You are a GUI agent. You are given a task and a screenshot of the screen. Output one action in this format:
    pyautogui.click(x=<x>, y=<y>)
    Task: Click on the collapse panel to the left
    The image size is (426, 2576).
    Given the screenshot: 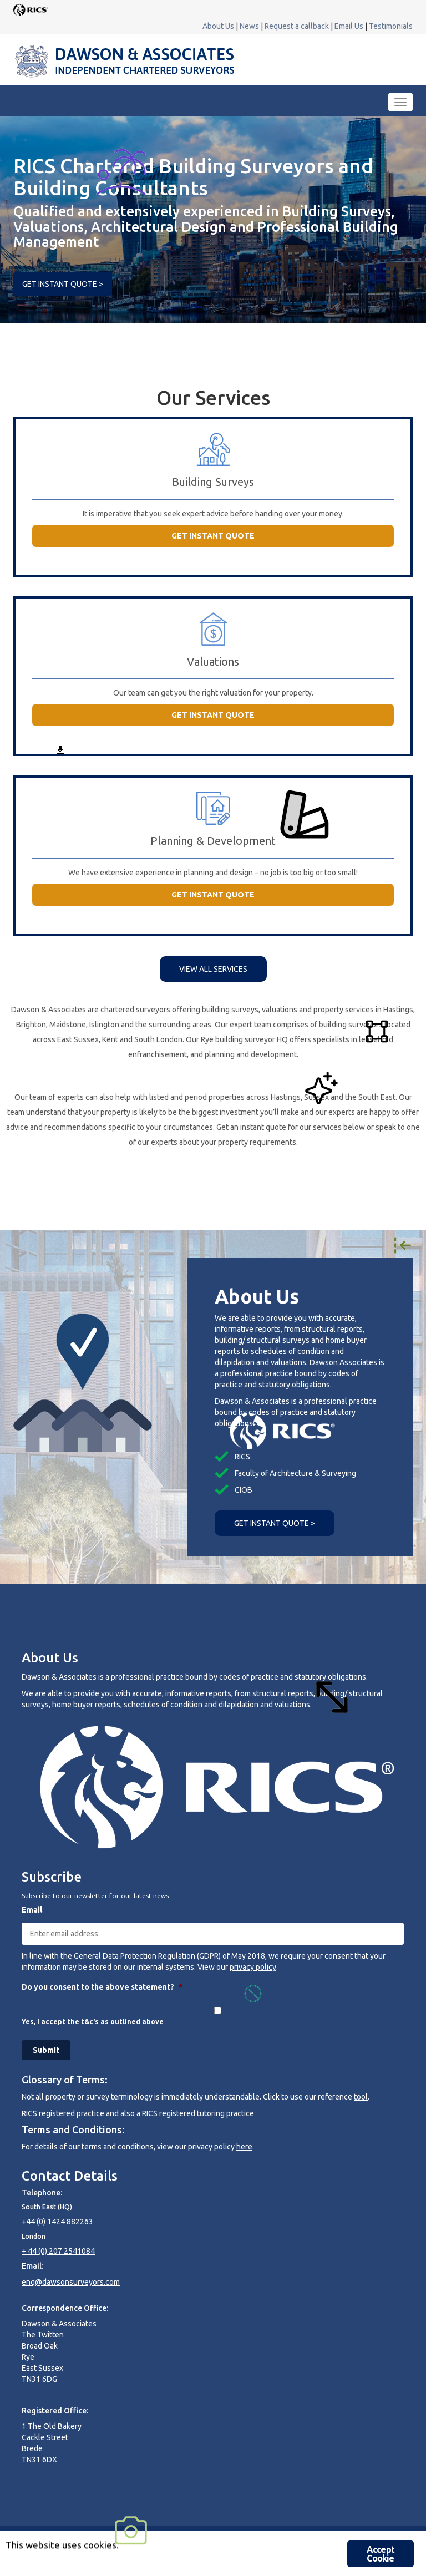 What is the action you would take?
    pyautogui.click(x=403, y=1245)
    